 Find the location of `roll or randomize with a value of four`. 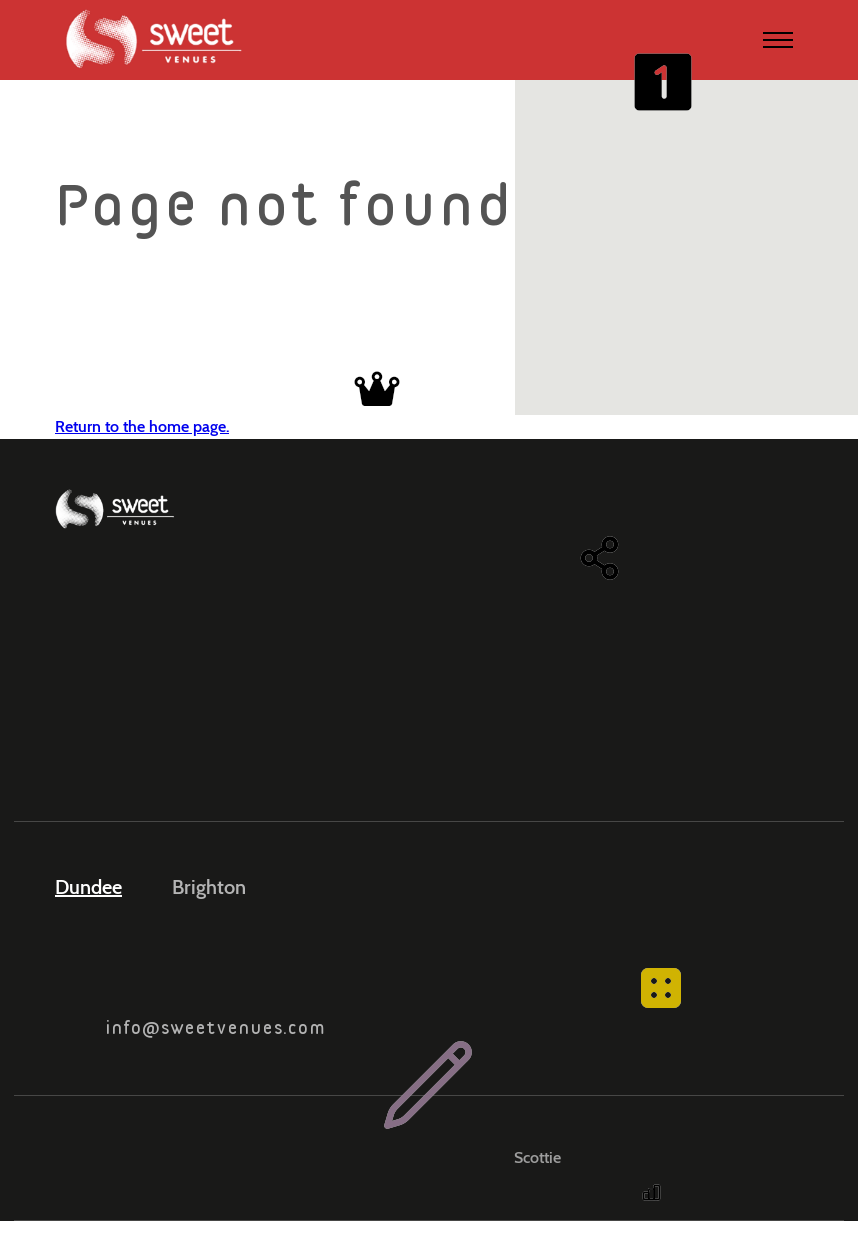

roll or randomize with a value of four is located at coordinates (661, 988).